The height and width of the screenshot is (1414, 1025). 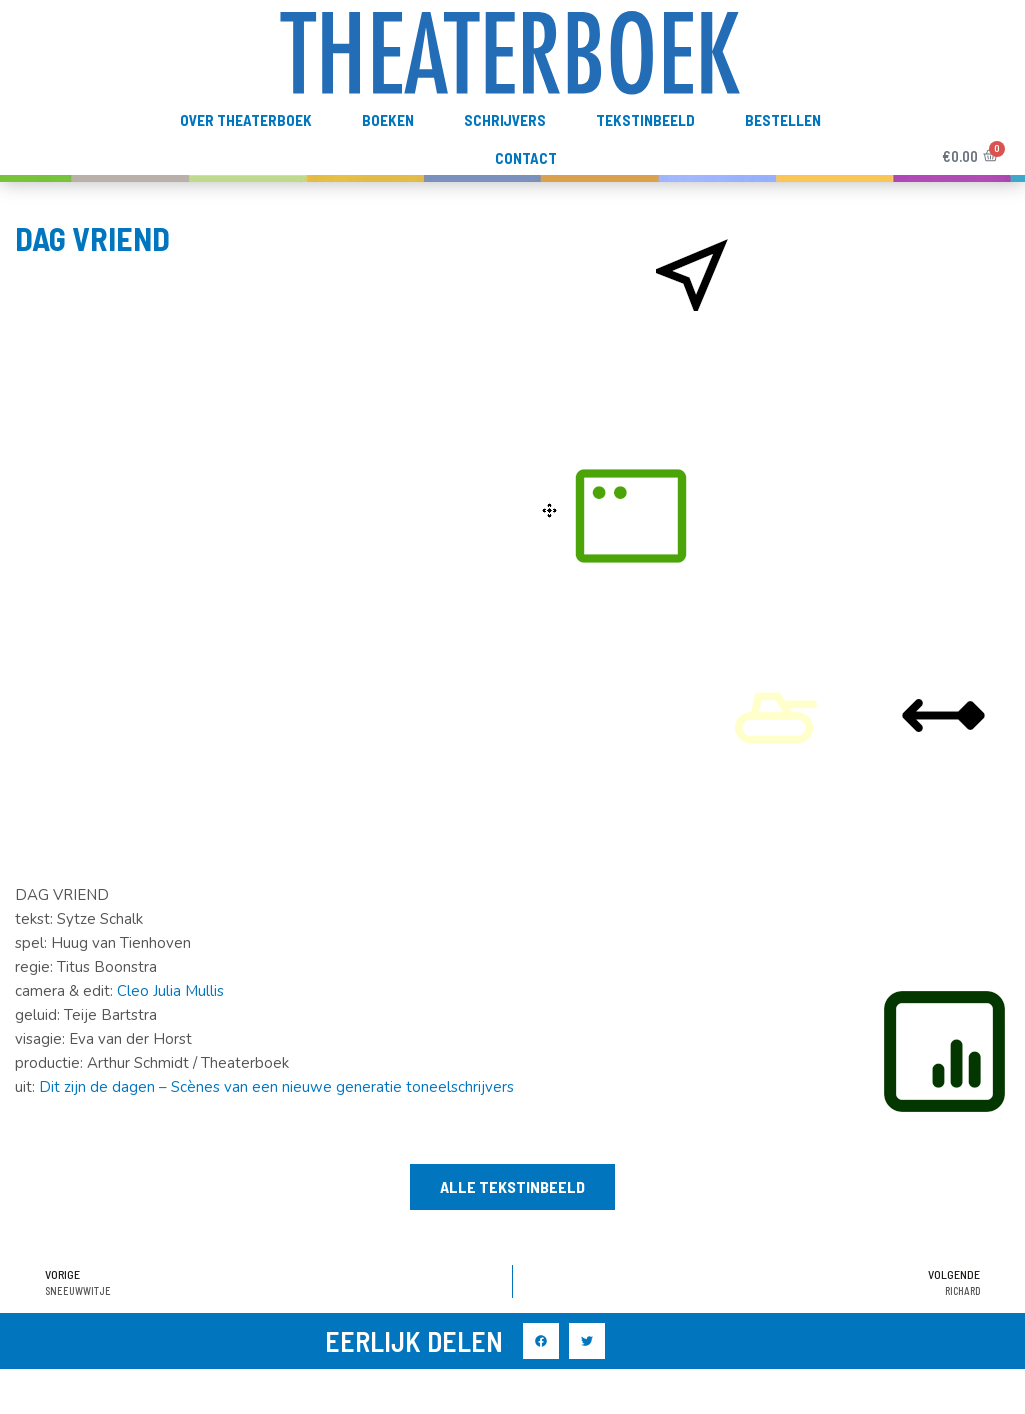 I want to click on align content to bottom-right corner, so click(x=944, y=1051).